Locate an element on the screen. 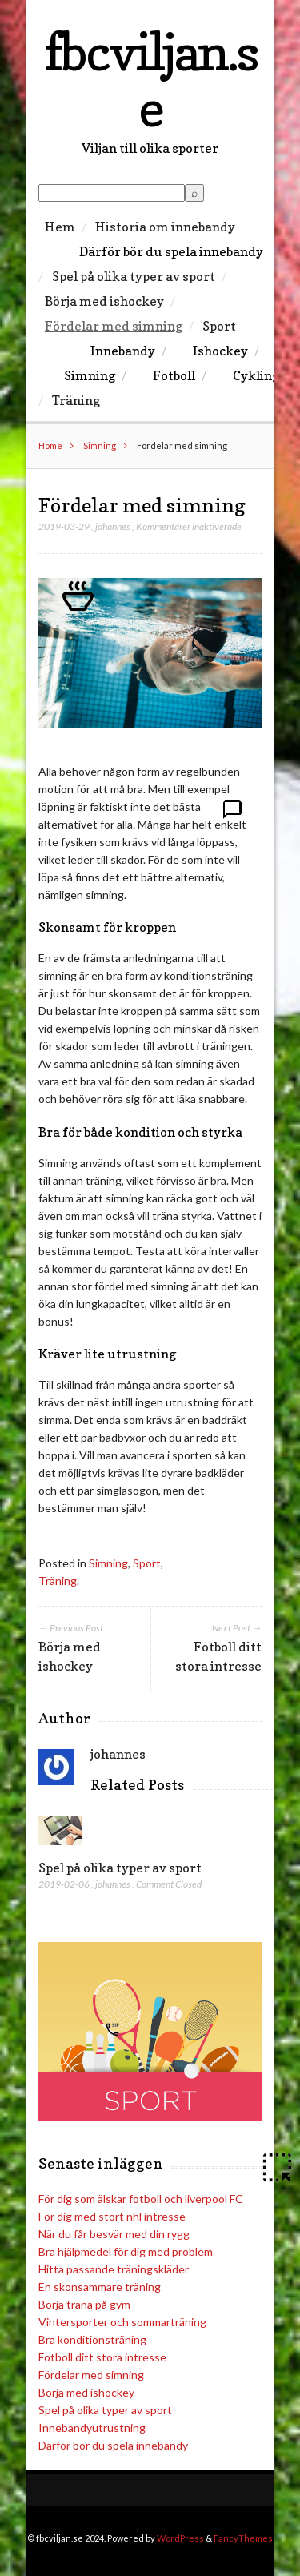 The image size is (300, 2576). open messaging or chat feature is located at coordinates (232, 809).